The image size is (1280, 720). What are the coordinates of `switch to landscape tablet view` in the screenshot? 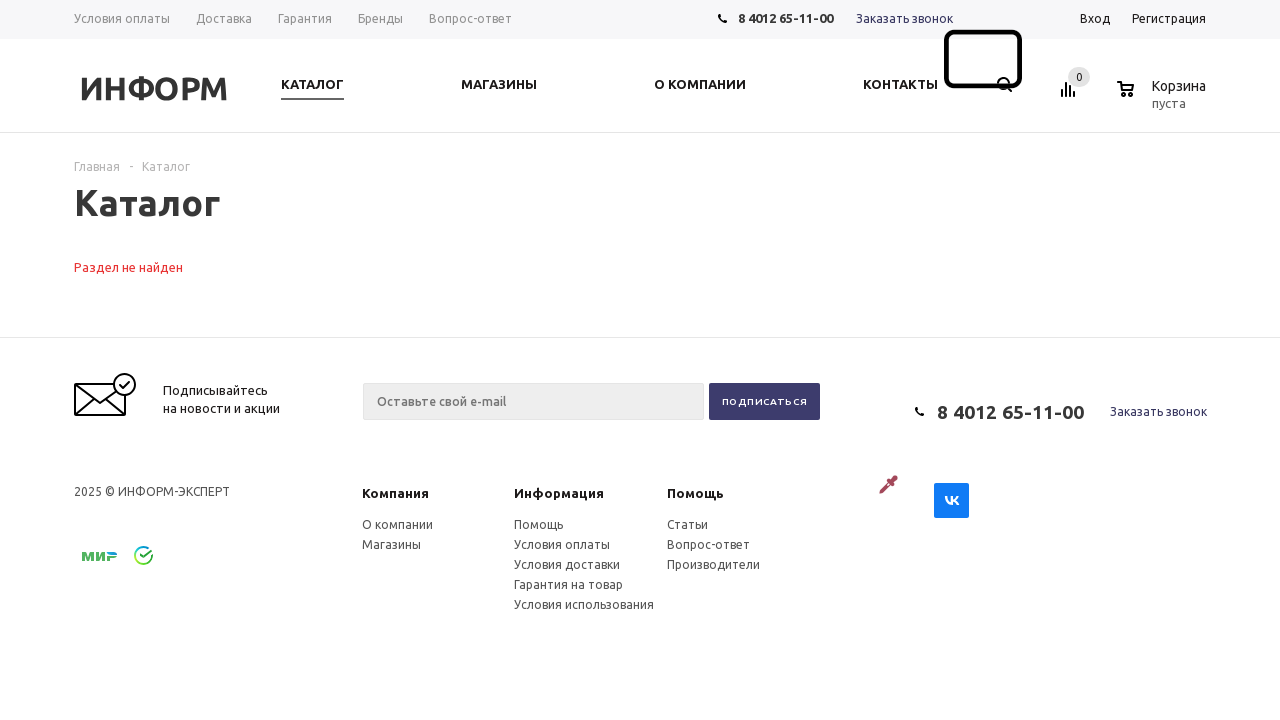 It's located at (983, 59).